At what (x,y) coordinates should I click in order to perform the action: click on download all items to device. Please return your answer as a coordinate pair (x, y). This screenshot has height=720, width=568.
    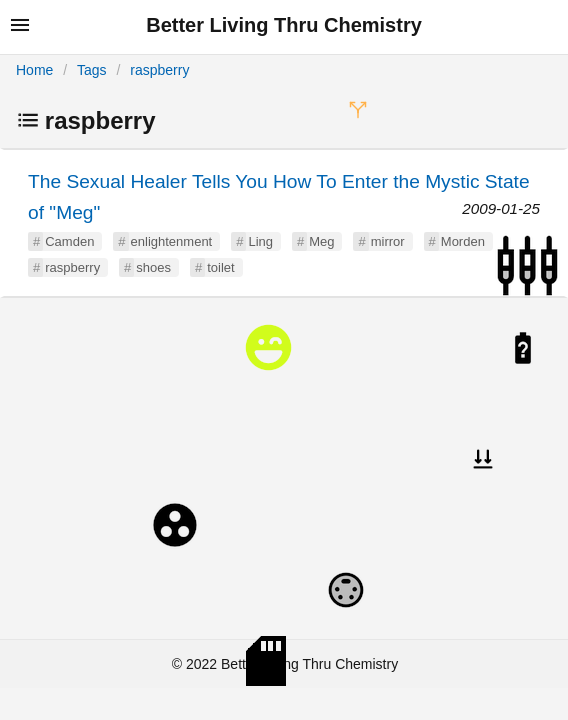
    Looking at the image, I should click on (483, 459).